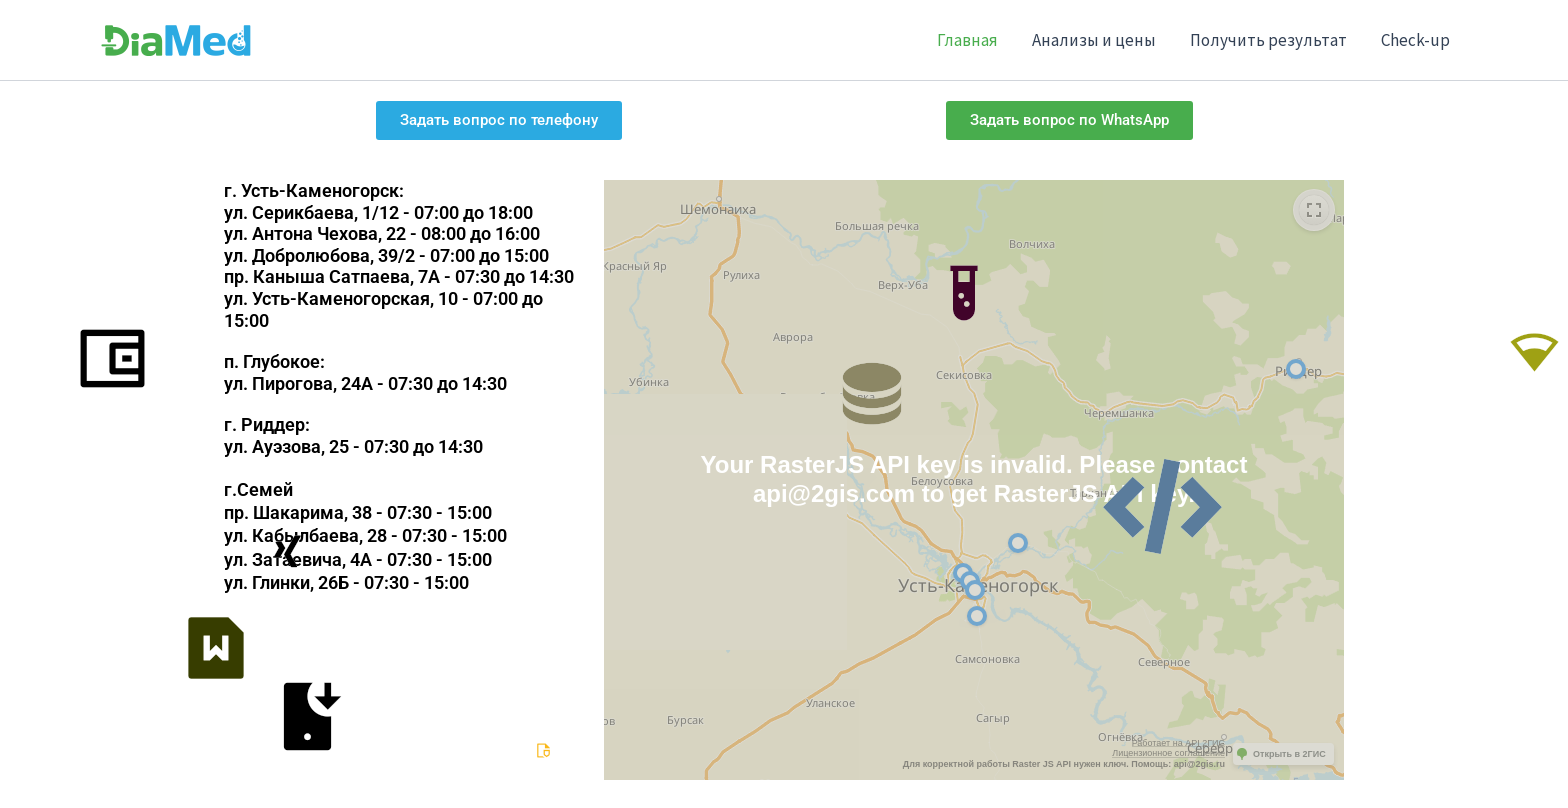 Image resolution: width=1568 pixels, height=808 pixels. I want to click on devbox logo - a development environment tool, so click(1162, 506).